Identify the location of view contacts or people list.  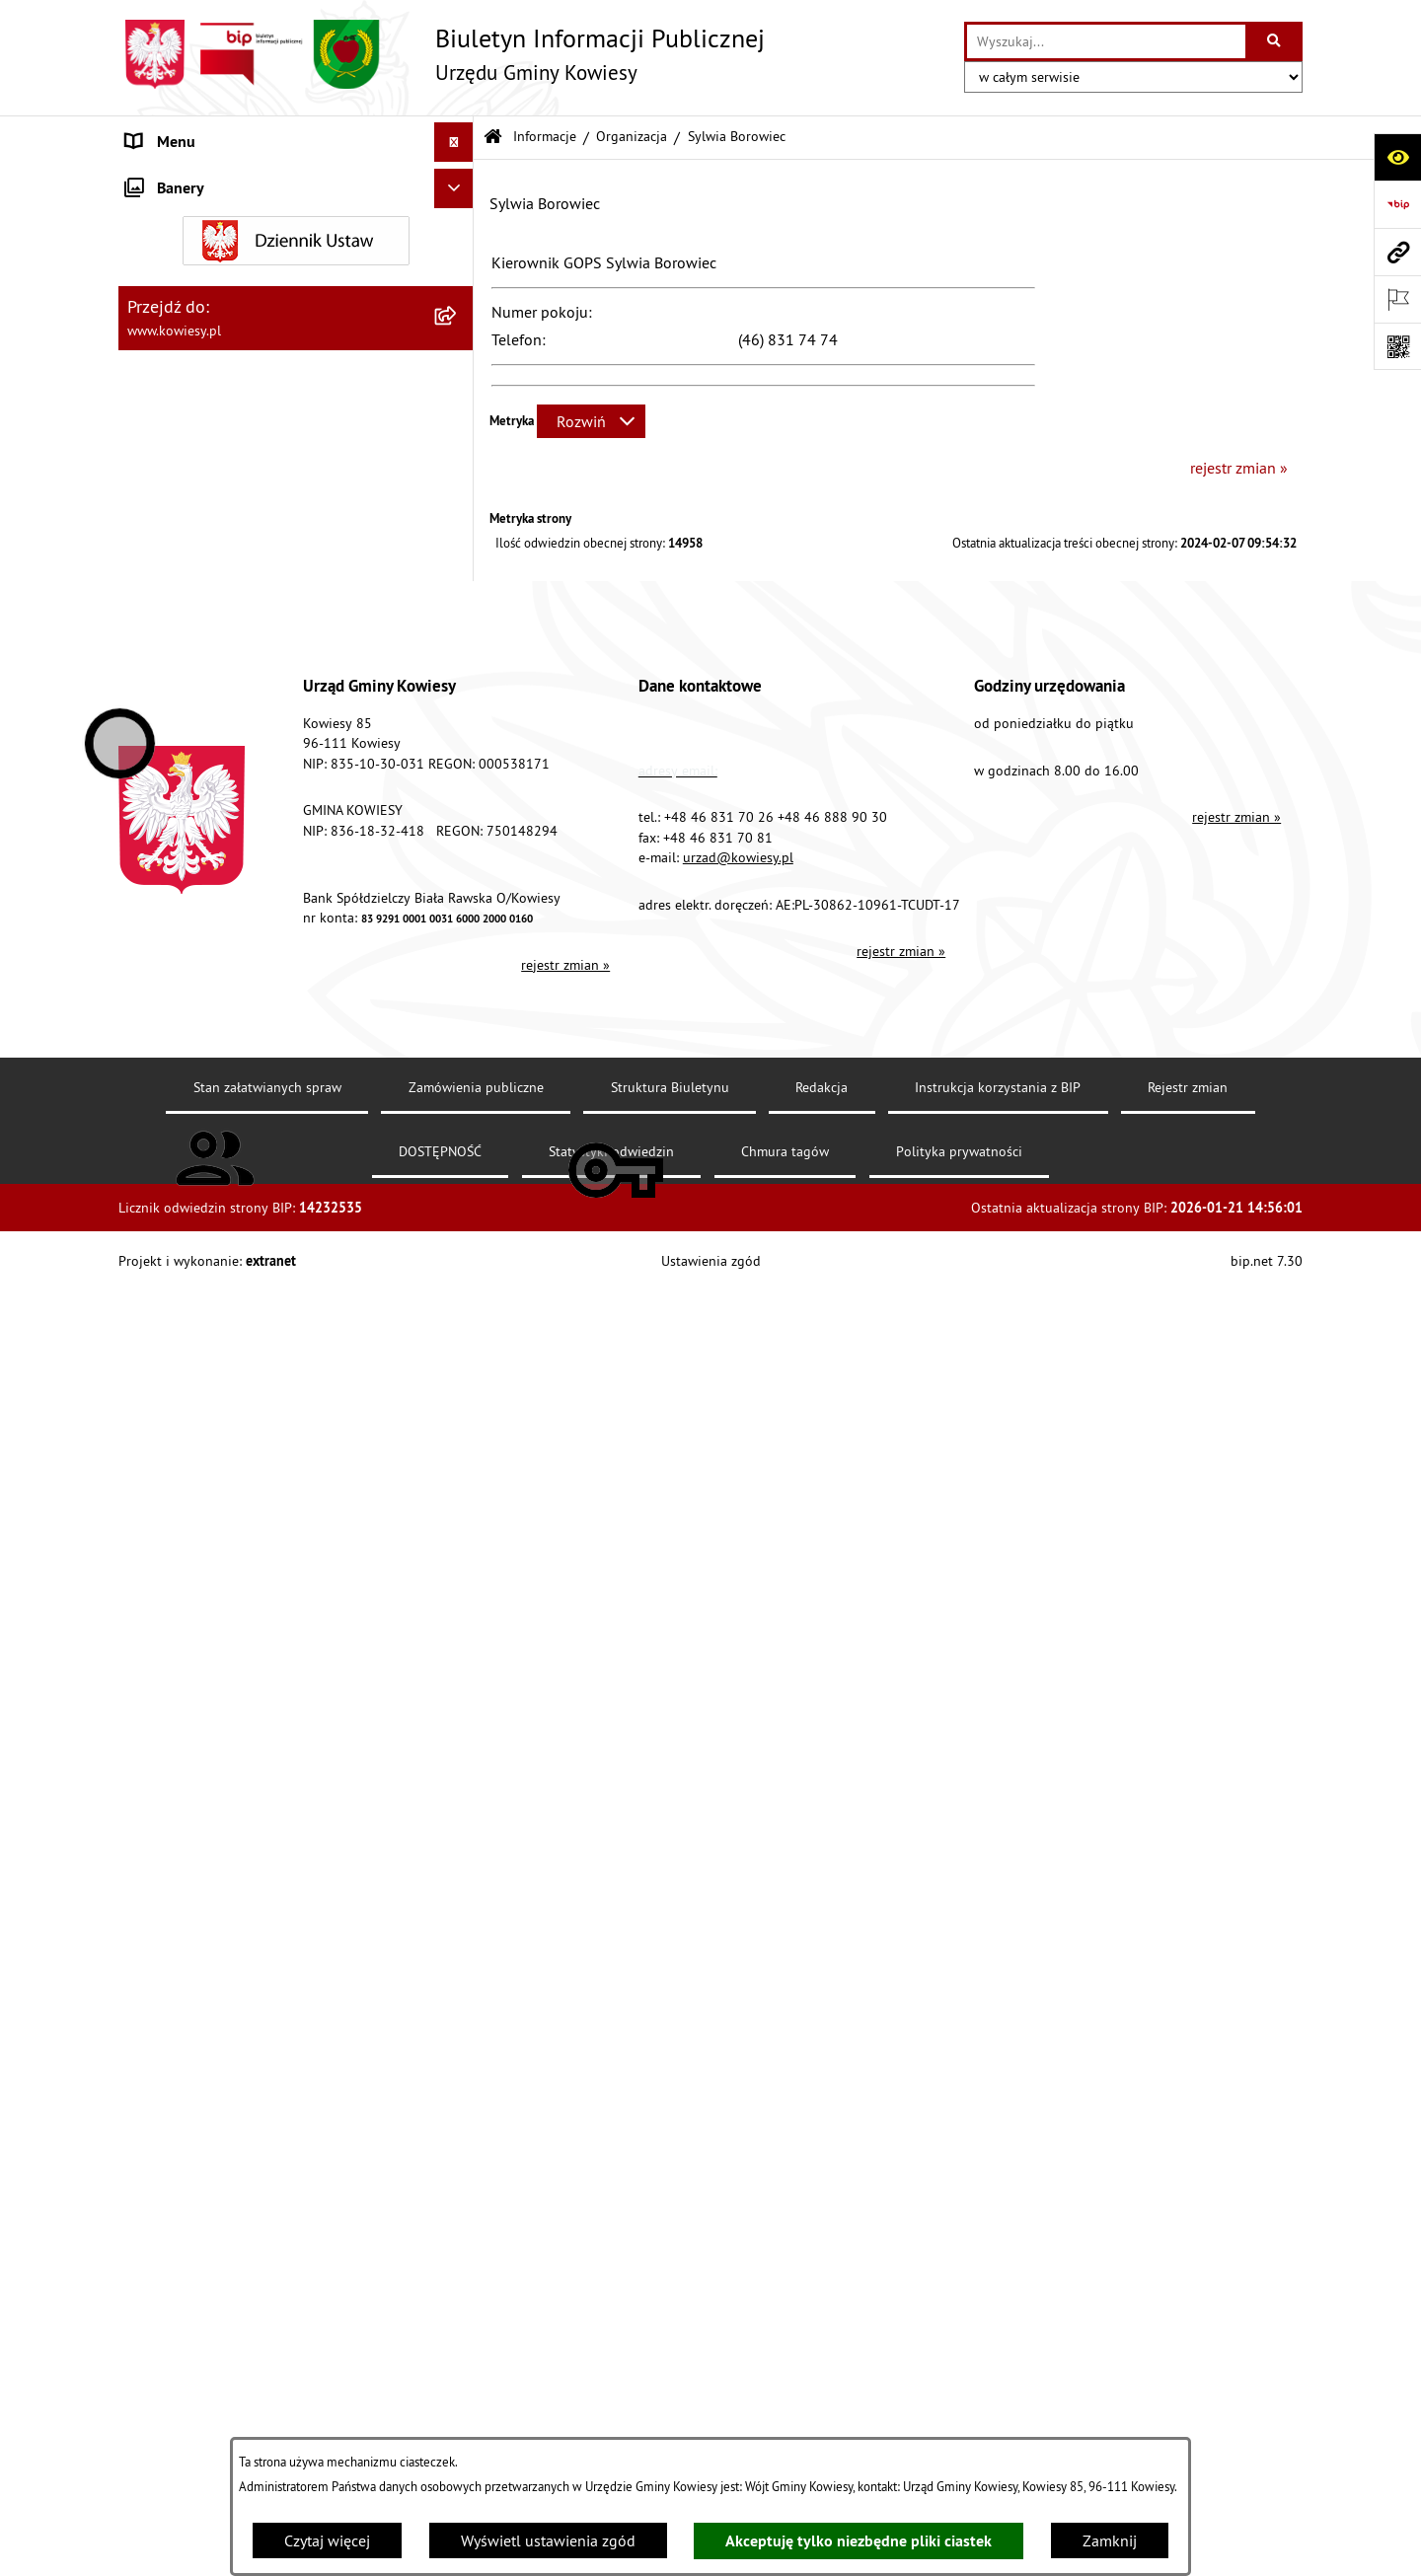
(215, 1158).